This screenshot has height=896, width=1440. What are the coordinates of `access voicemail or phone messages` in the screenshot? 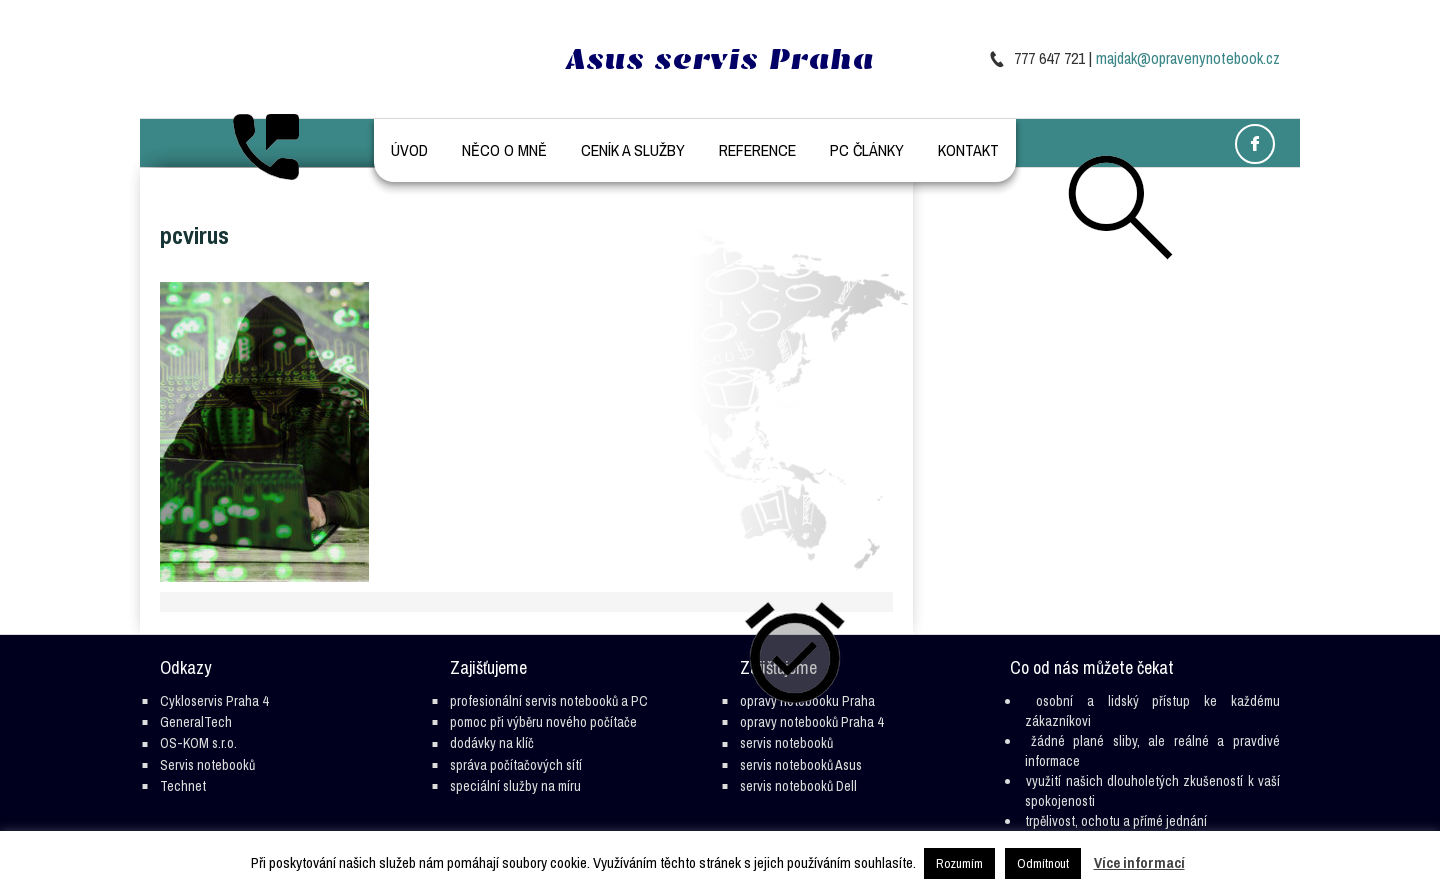 It's located at (266, 147).